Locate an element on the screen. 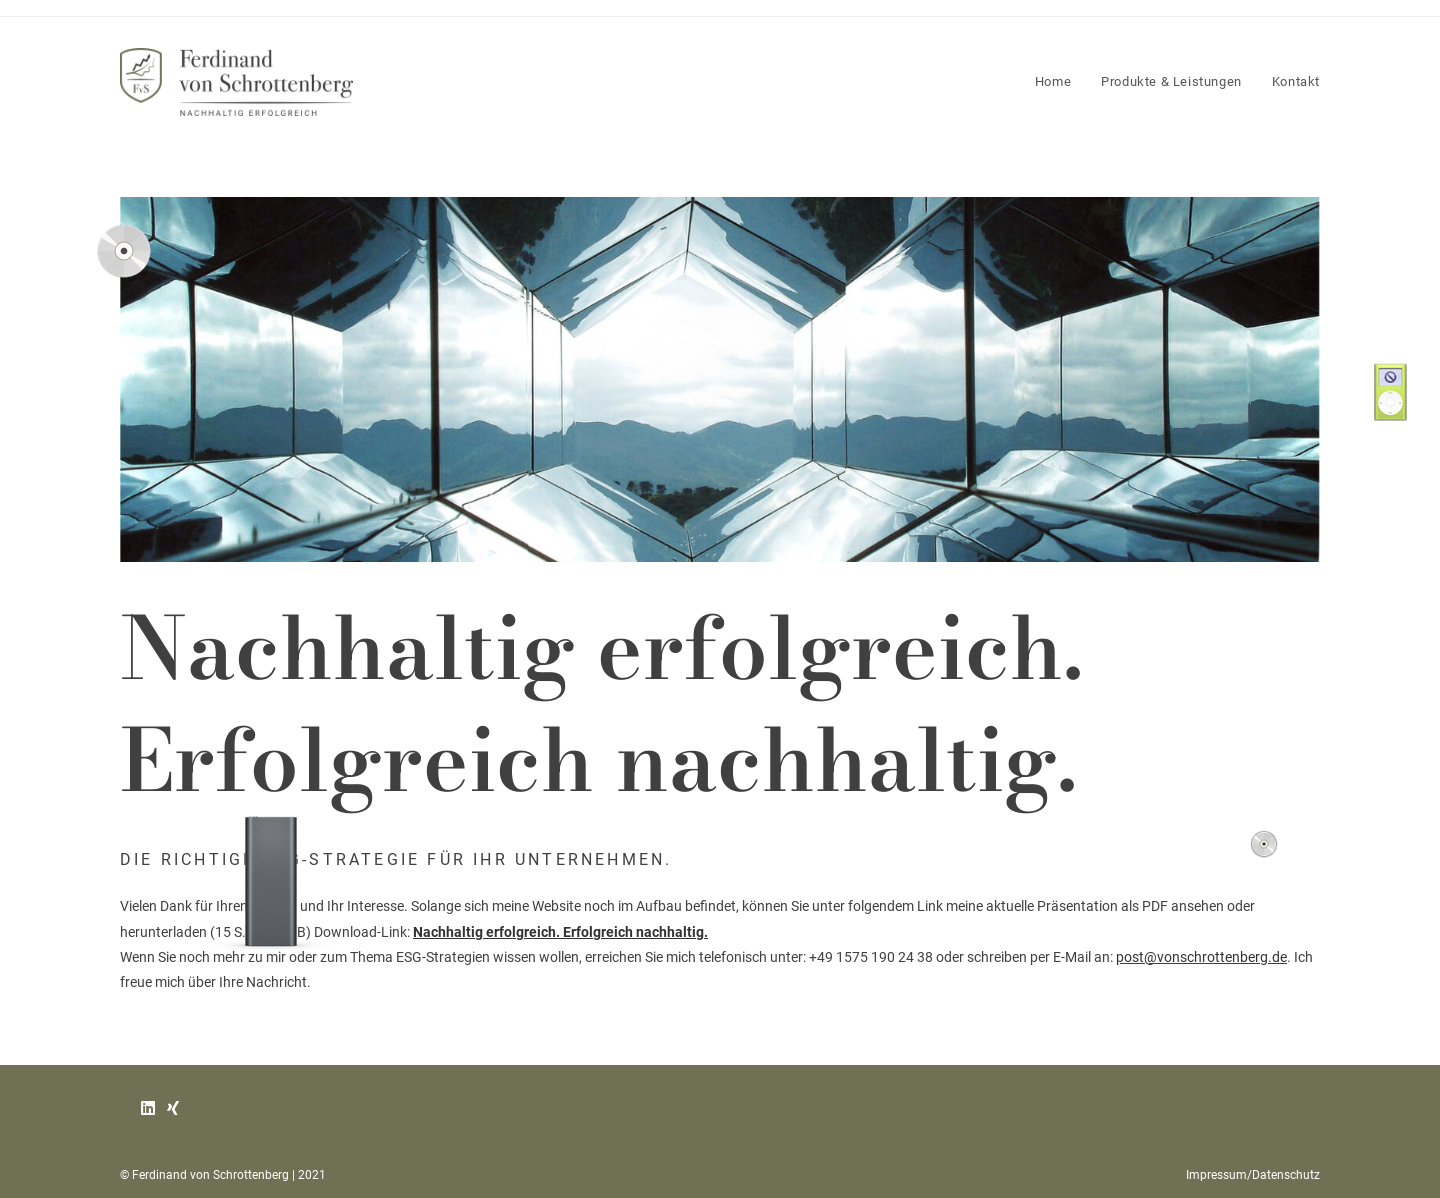  iPod mini device connected in green color is located at coordinates (1390, 392).